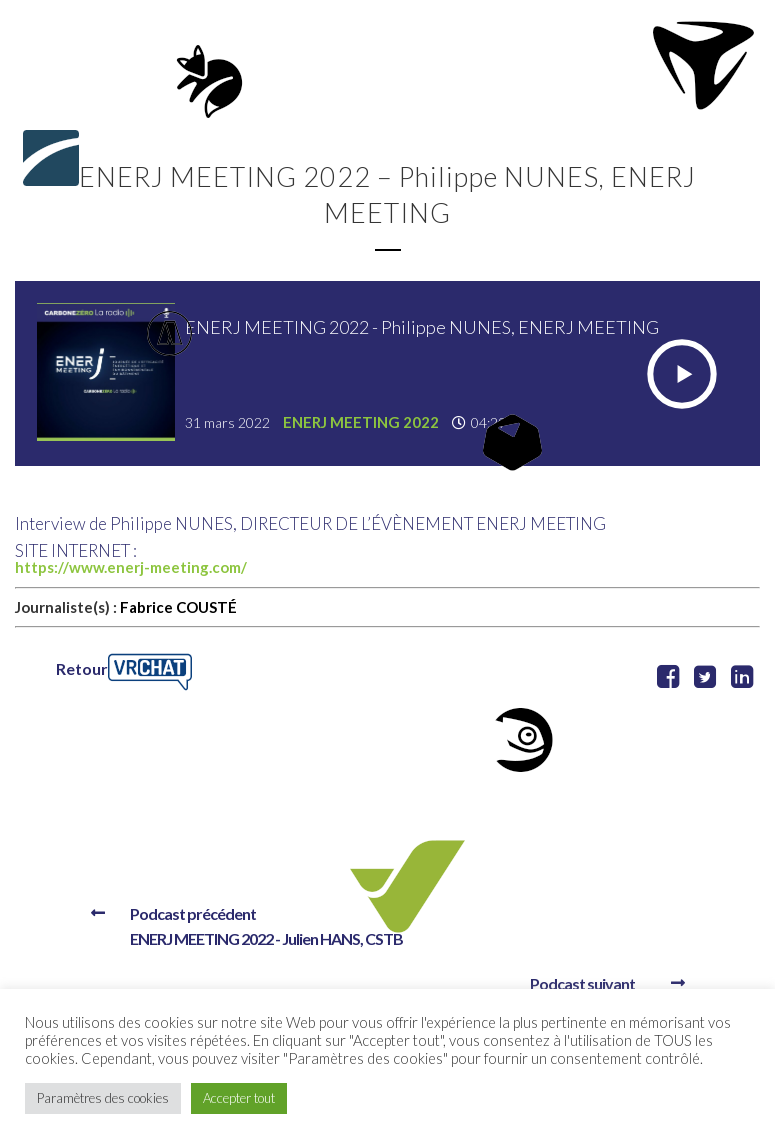  Describe the element at coordinates (51, 158) in the screenshot. I see `devexpress brand logo` at that location.